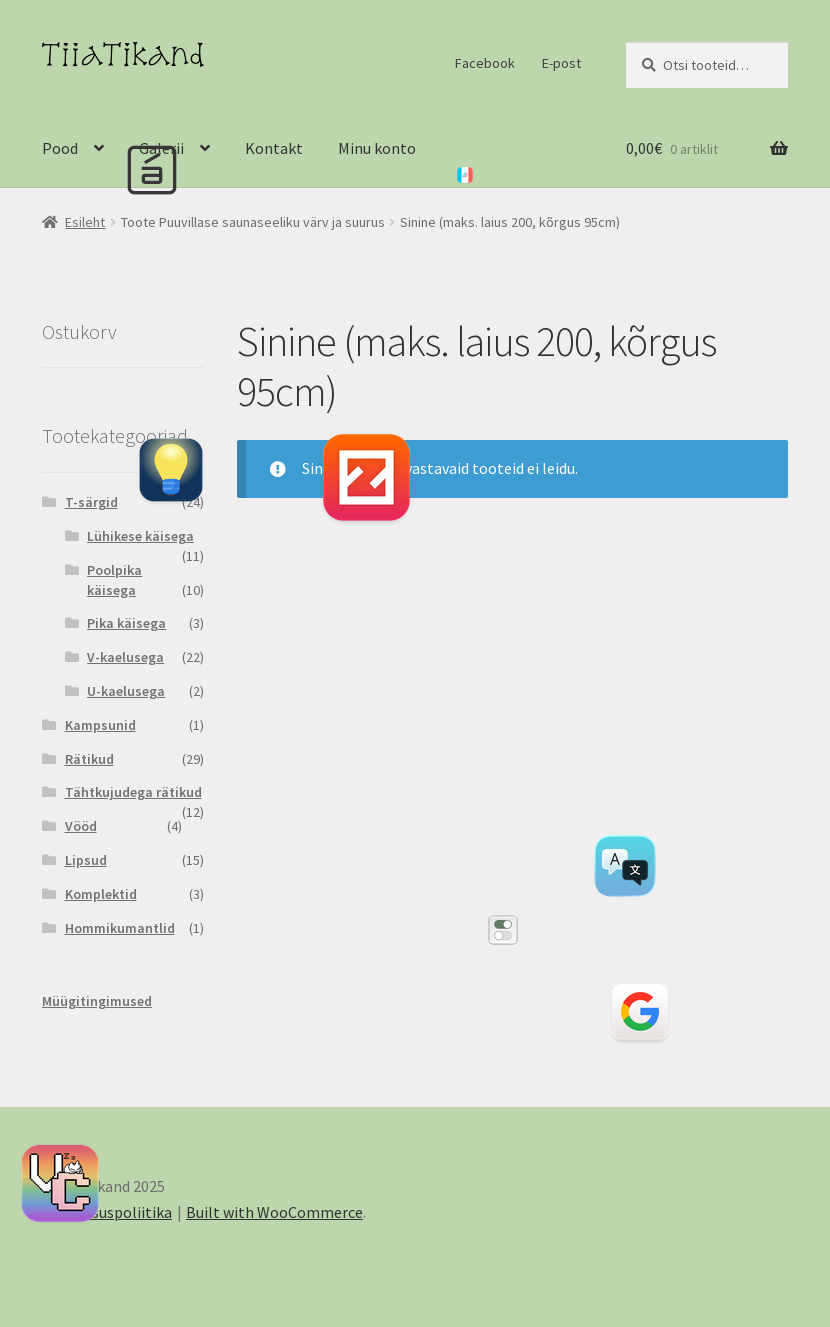 This screenshot has width=830, height=1327. What do you see at coordinates (640, 1012) in the screenshot?
I see `open the Google app` at bounding box center [640, 1012].